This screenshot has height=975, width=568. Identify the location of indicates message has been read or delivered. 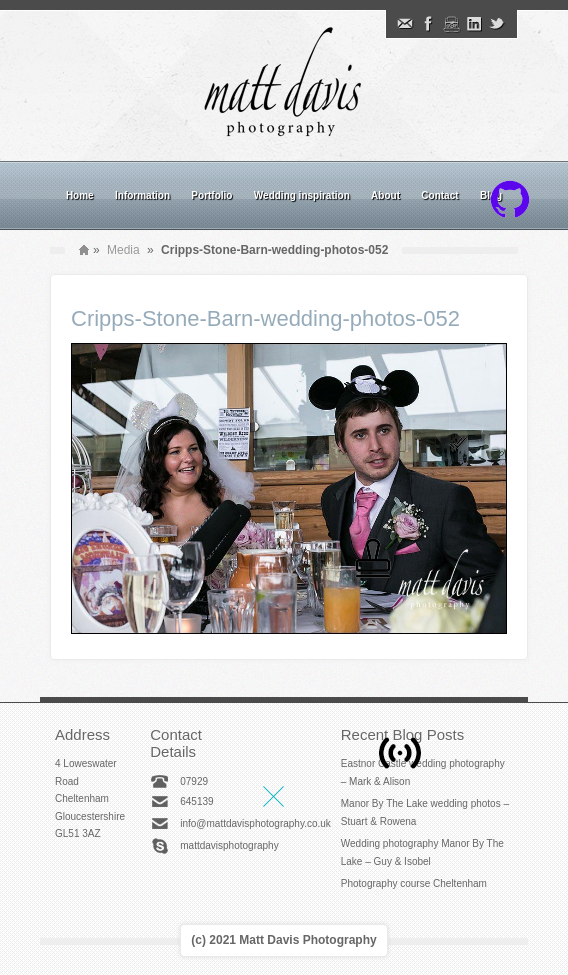
(458, 443).